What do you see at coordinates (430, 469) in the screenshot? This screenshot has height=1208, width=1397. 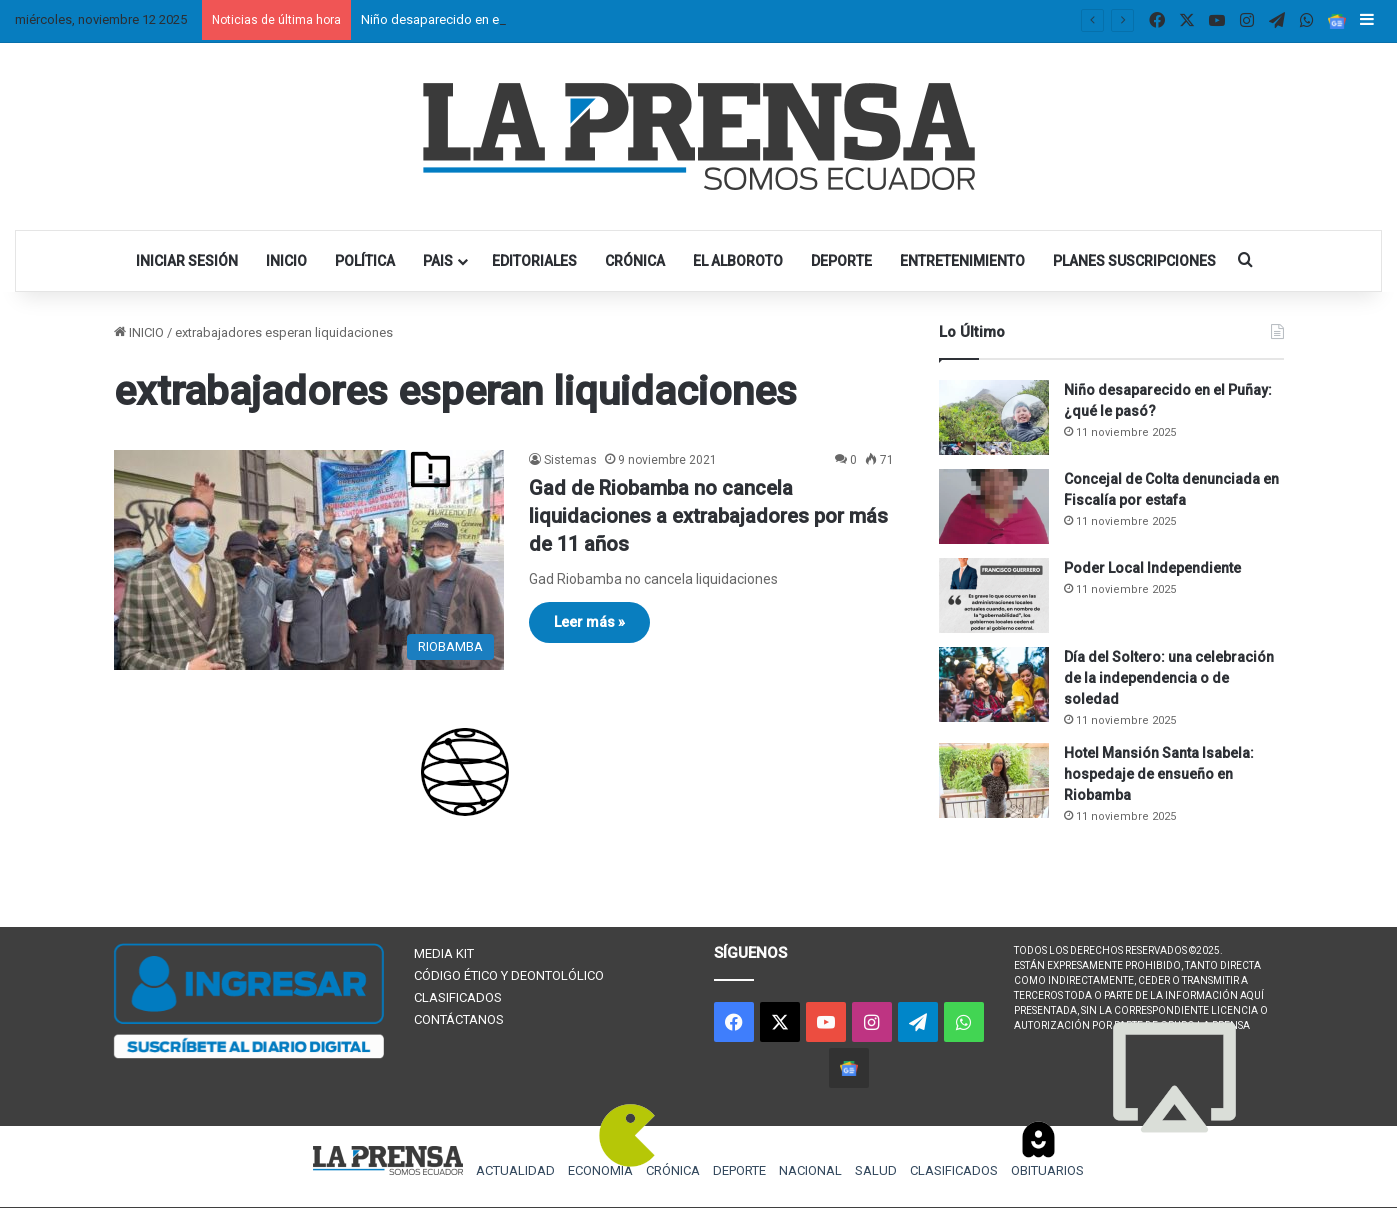 I see `folder contains items that need attention` at bounding box center [430, 469].